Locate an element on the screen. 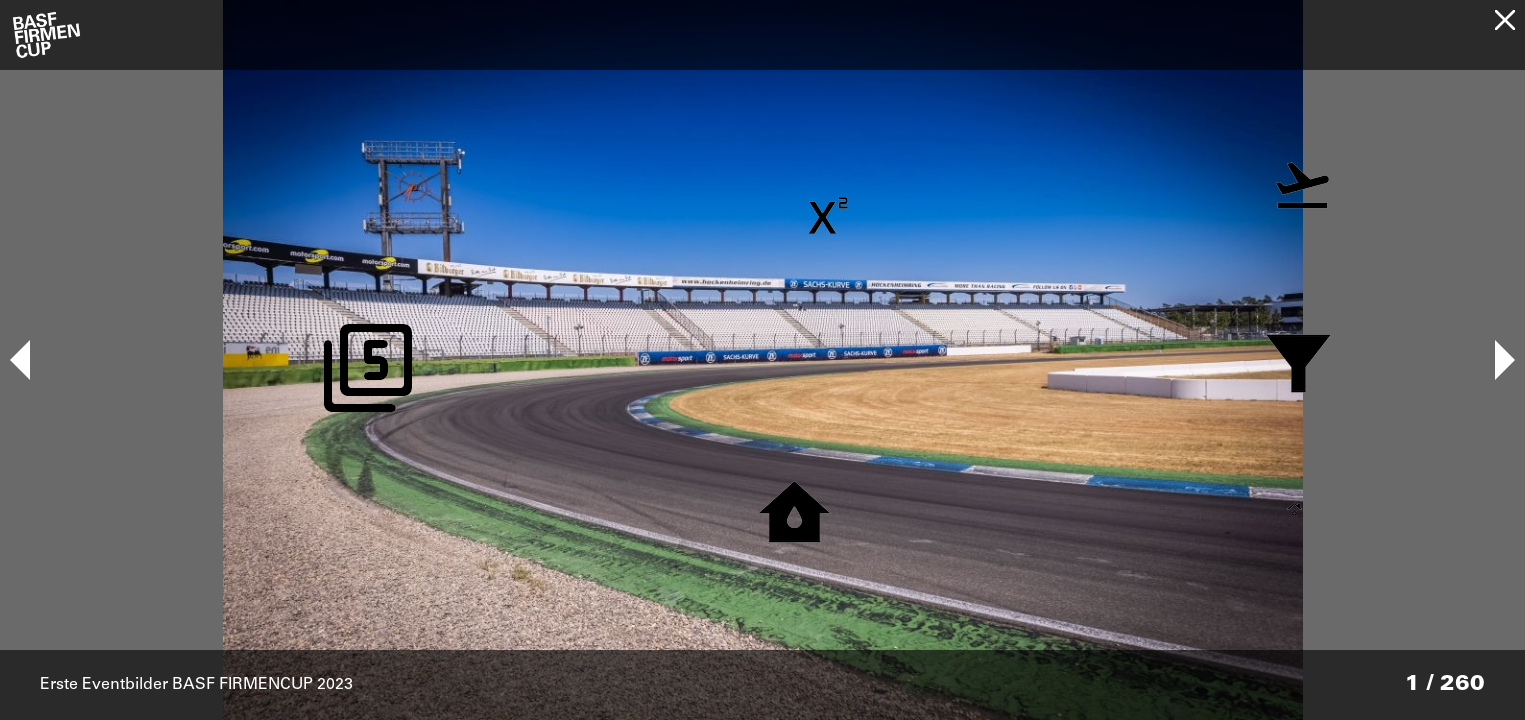 Image resolution: width=1525 pixels, height=720 pixels. filter or sort list results is located at coordinates (1298, 363).